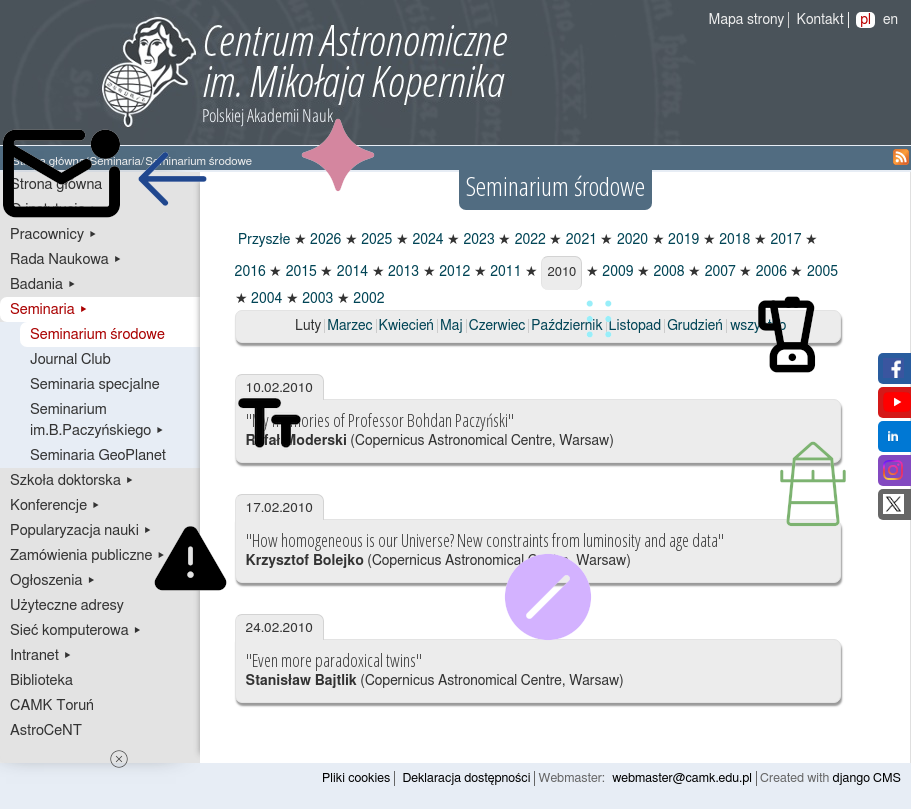 The image size is (911, 809). What do you see at coordinates (119, 759) in the screenshot?
I see `close or dismiss a dialog` at bounding box center [119, 759].